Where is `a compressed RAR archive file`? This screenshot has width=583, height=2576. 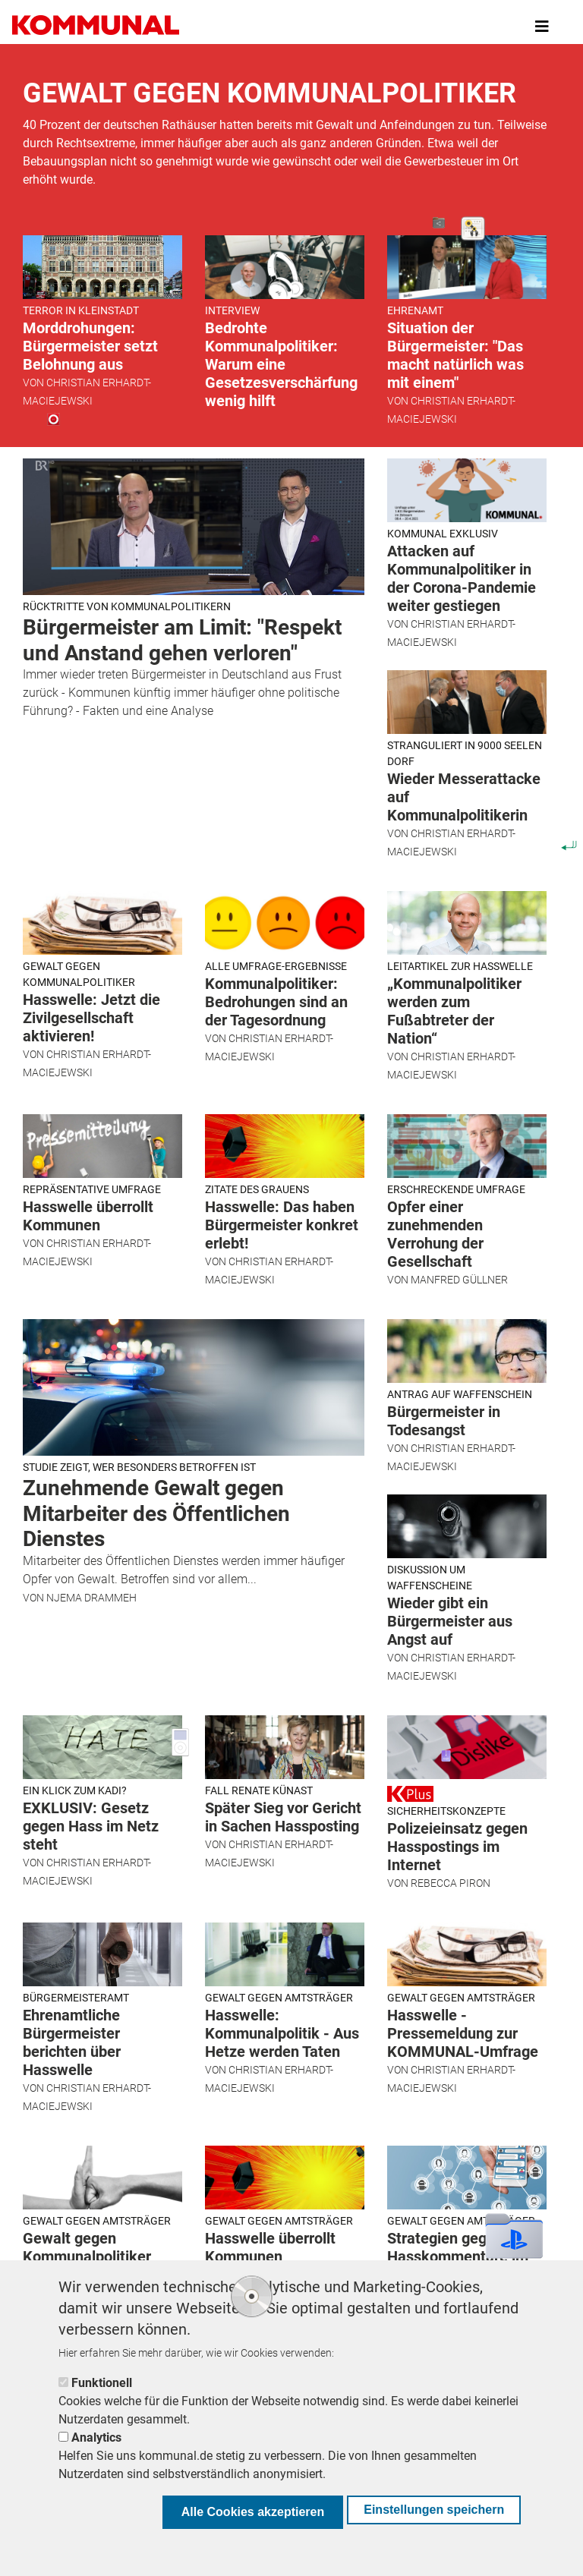 a compressed RAR archive file is located at coordinates (446, 1756).